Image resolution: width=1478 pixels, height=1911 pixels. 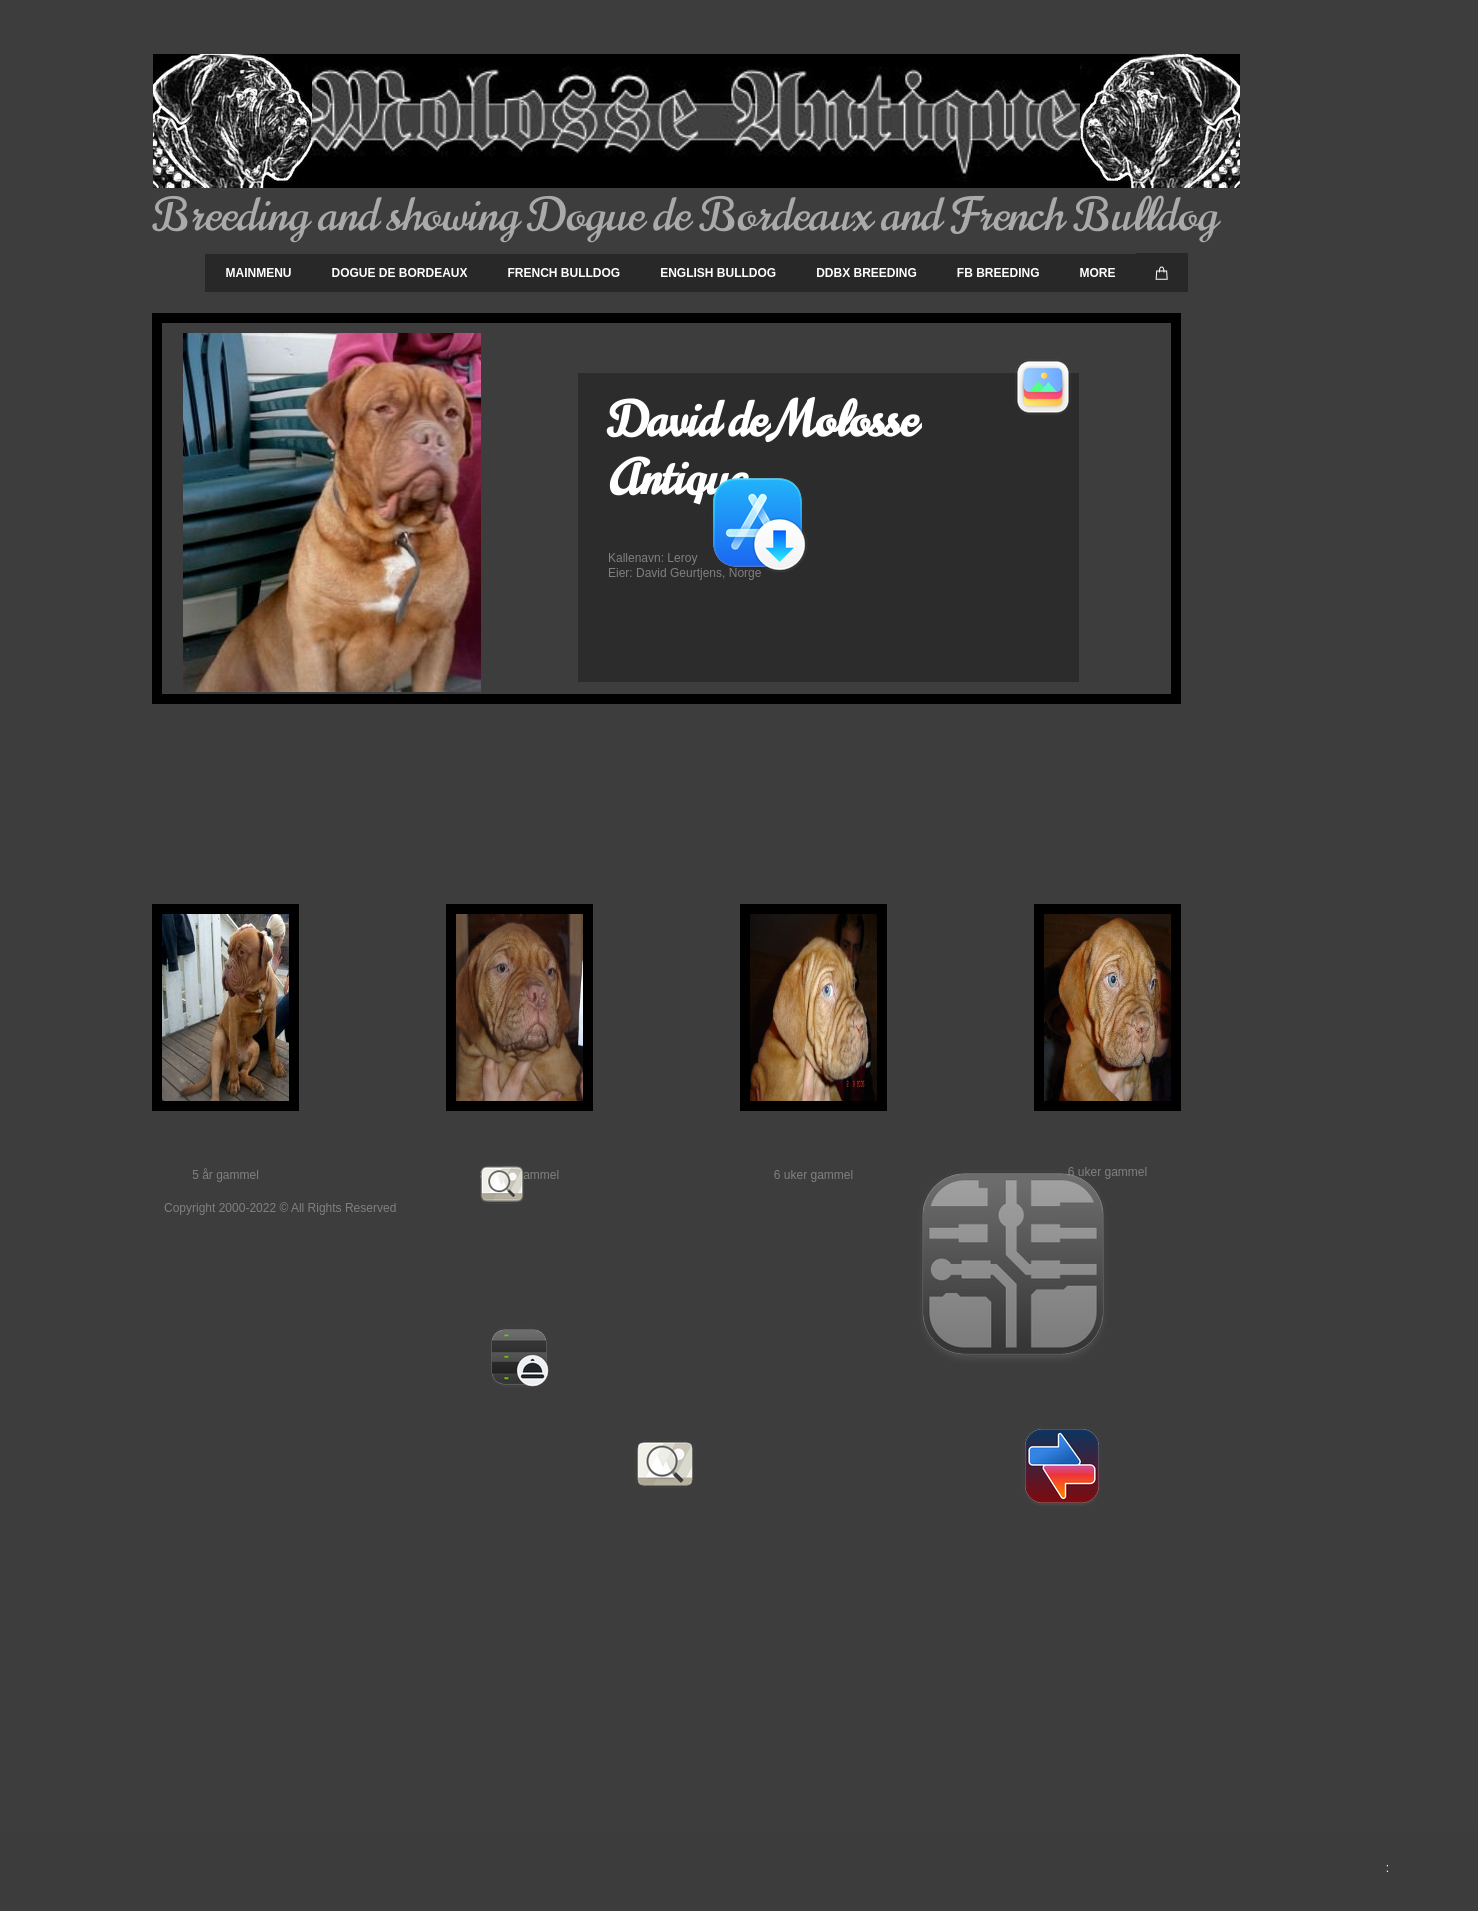 What do you see at coordinates (757, 522) in the screenshot?
I see `install or download new applications` at bounding box center [757, 522].